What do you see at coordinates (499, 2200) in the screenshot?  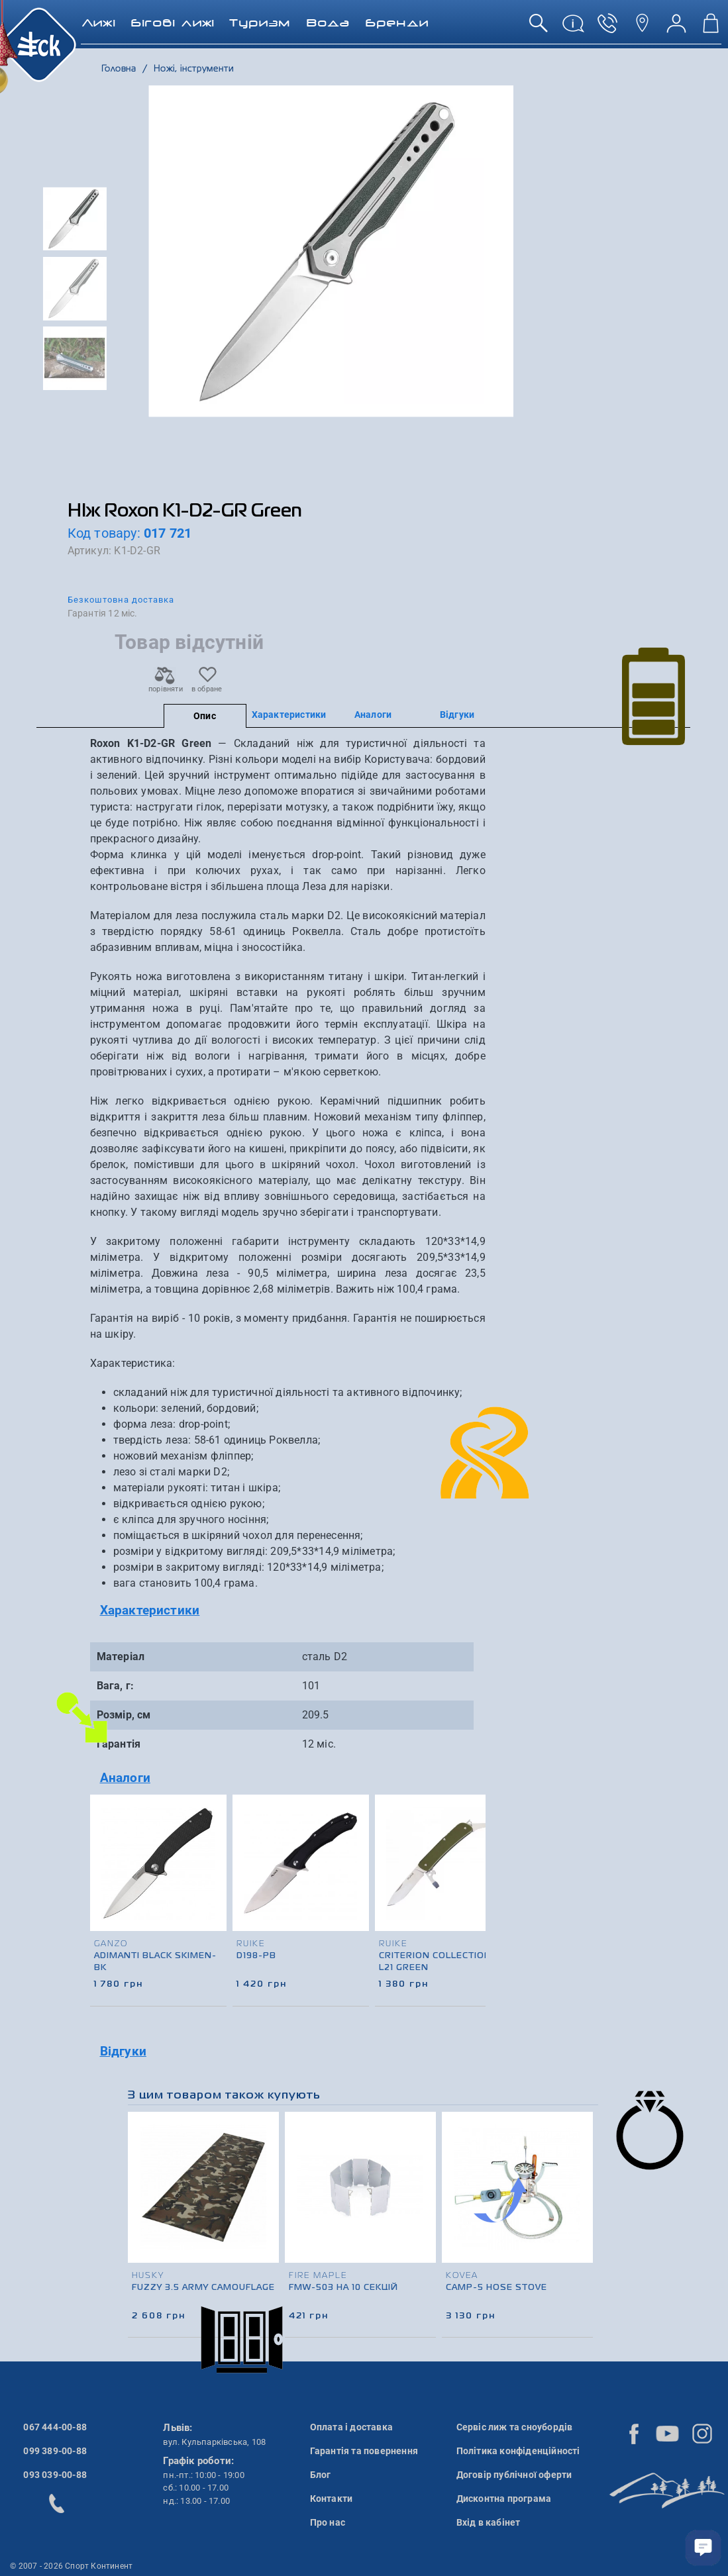 I see `perform an underhand throw or toss action` at bounding box center [499, 2200].